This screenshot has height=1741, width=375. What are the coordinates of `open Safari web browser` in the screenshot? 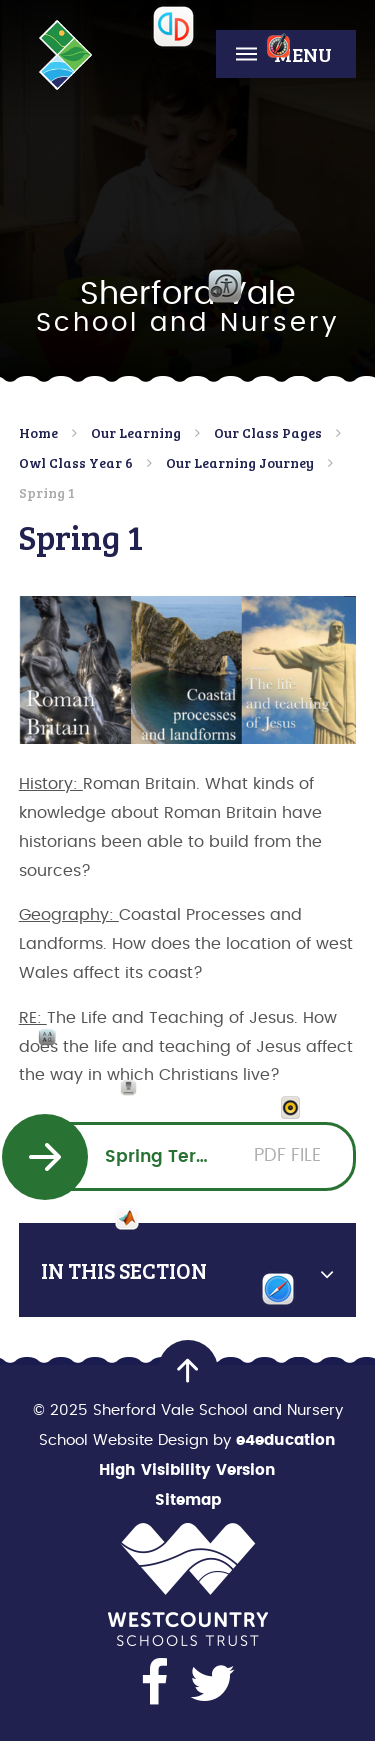 It's located at (278, 1289).